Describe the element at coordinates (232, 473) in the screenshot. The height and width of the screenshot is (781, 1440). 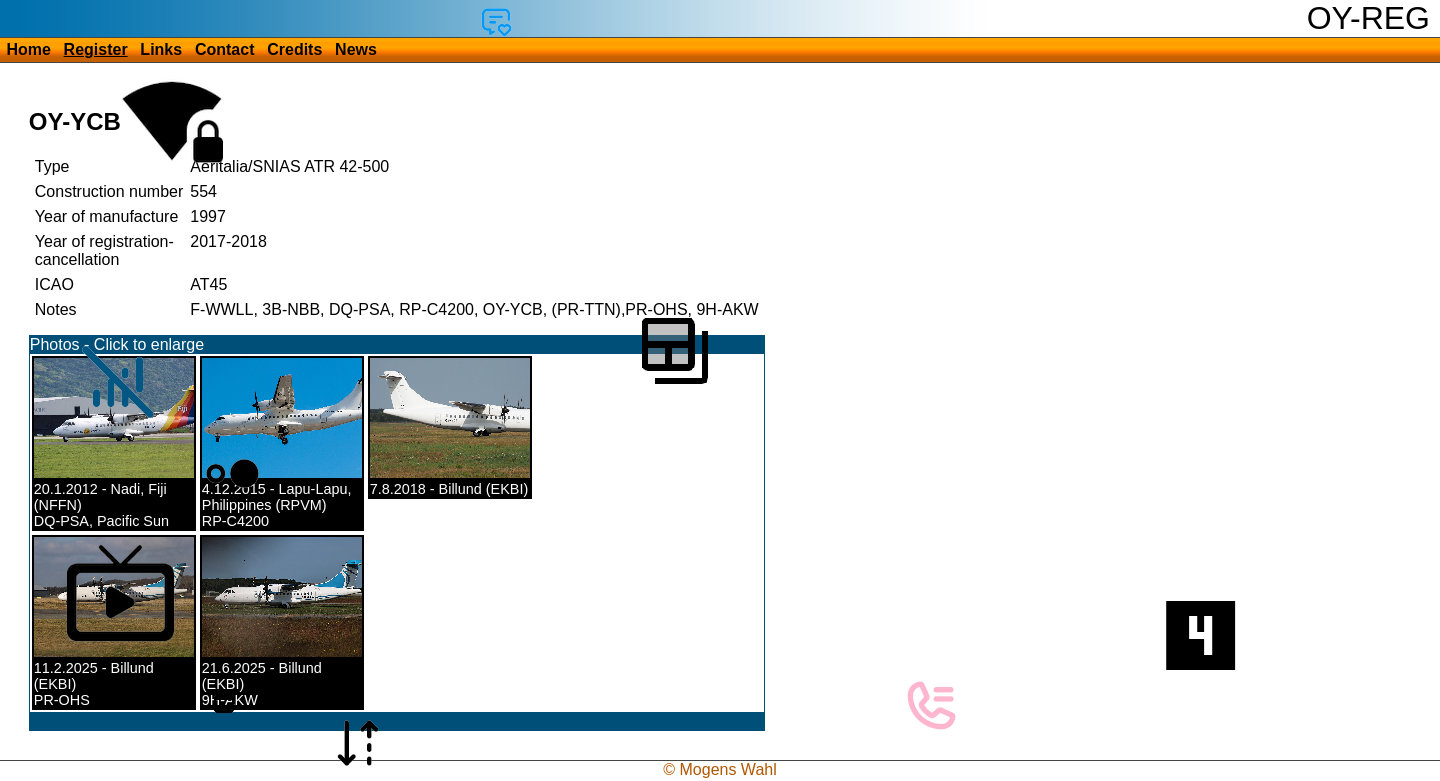
I see `enable HDR strong mode for photos` at that location.